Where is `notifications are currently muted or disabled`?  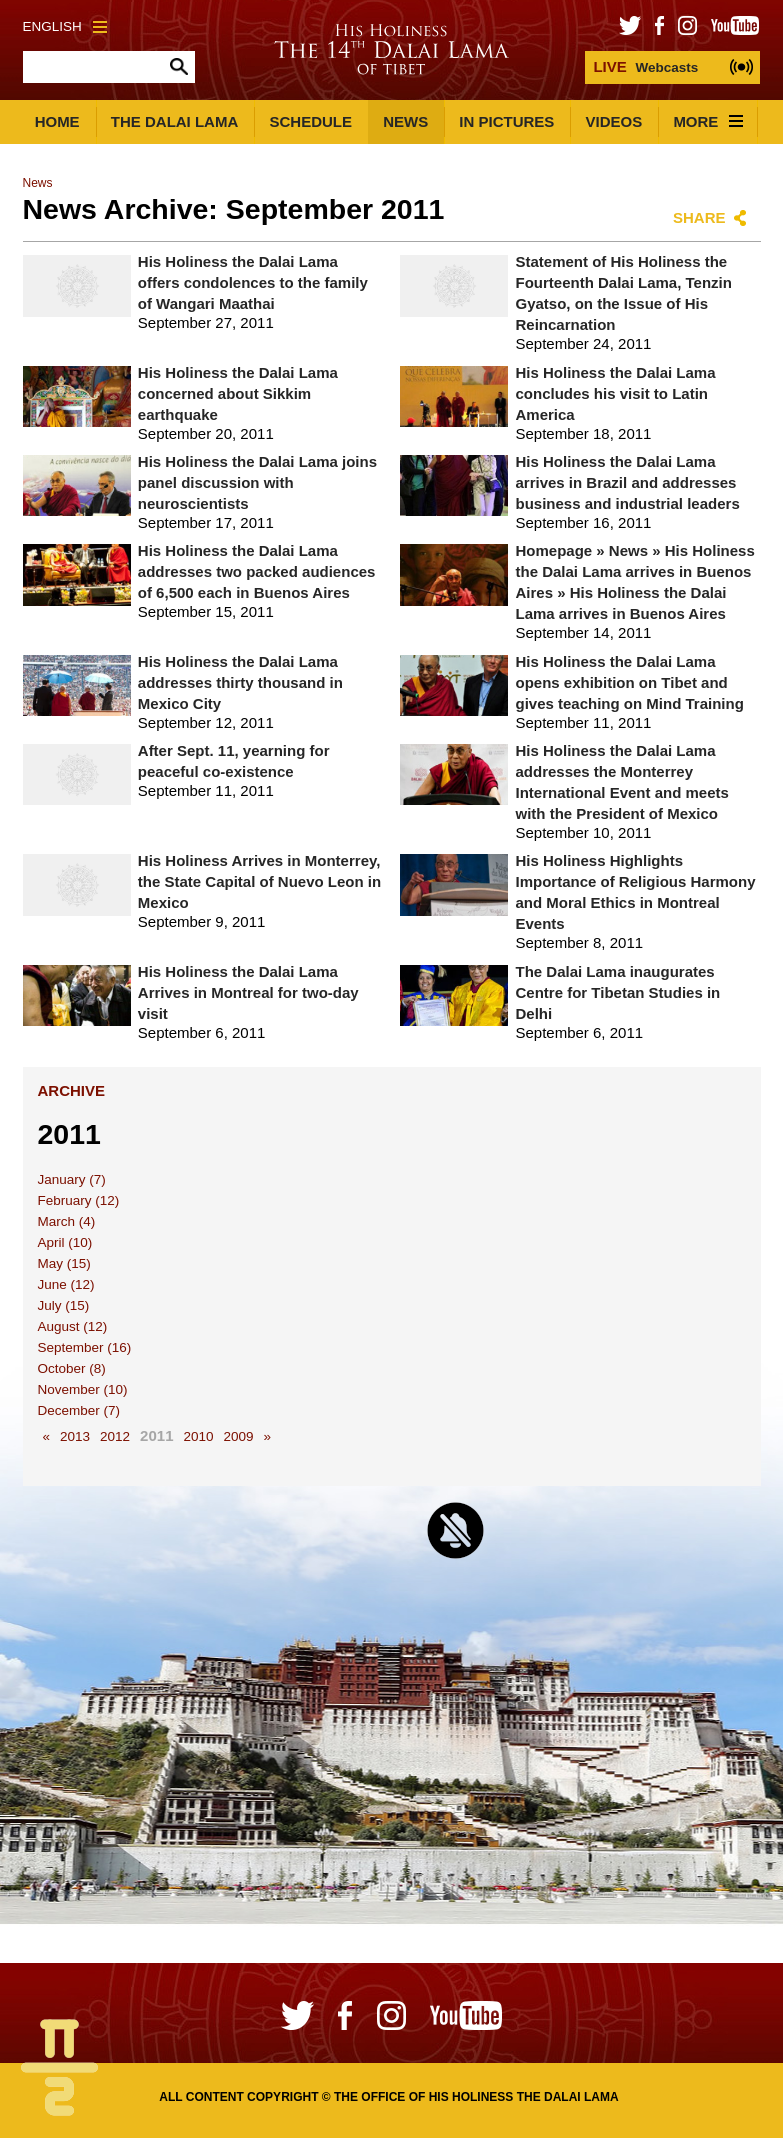 notifications are currently muted or disabled is located at coordinates (455, 1530).